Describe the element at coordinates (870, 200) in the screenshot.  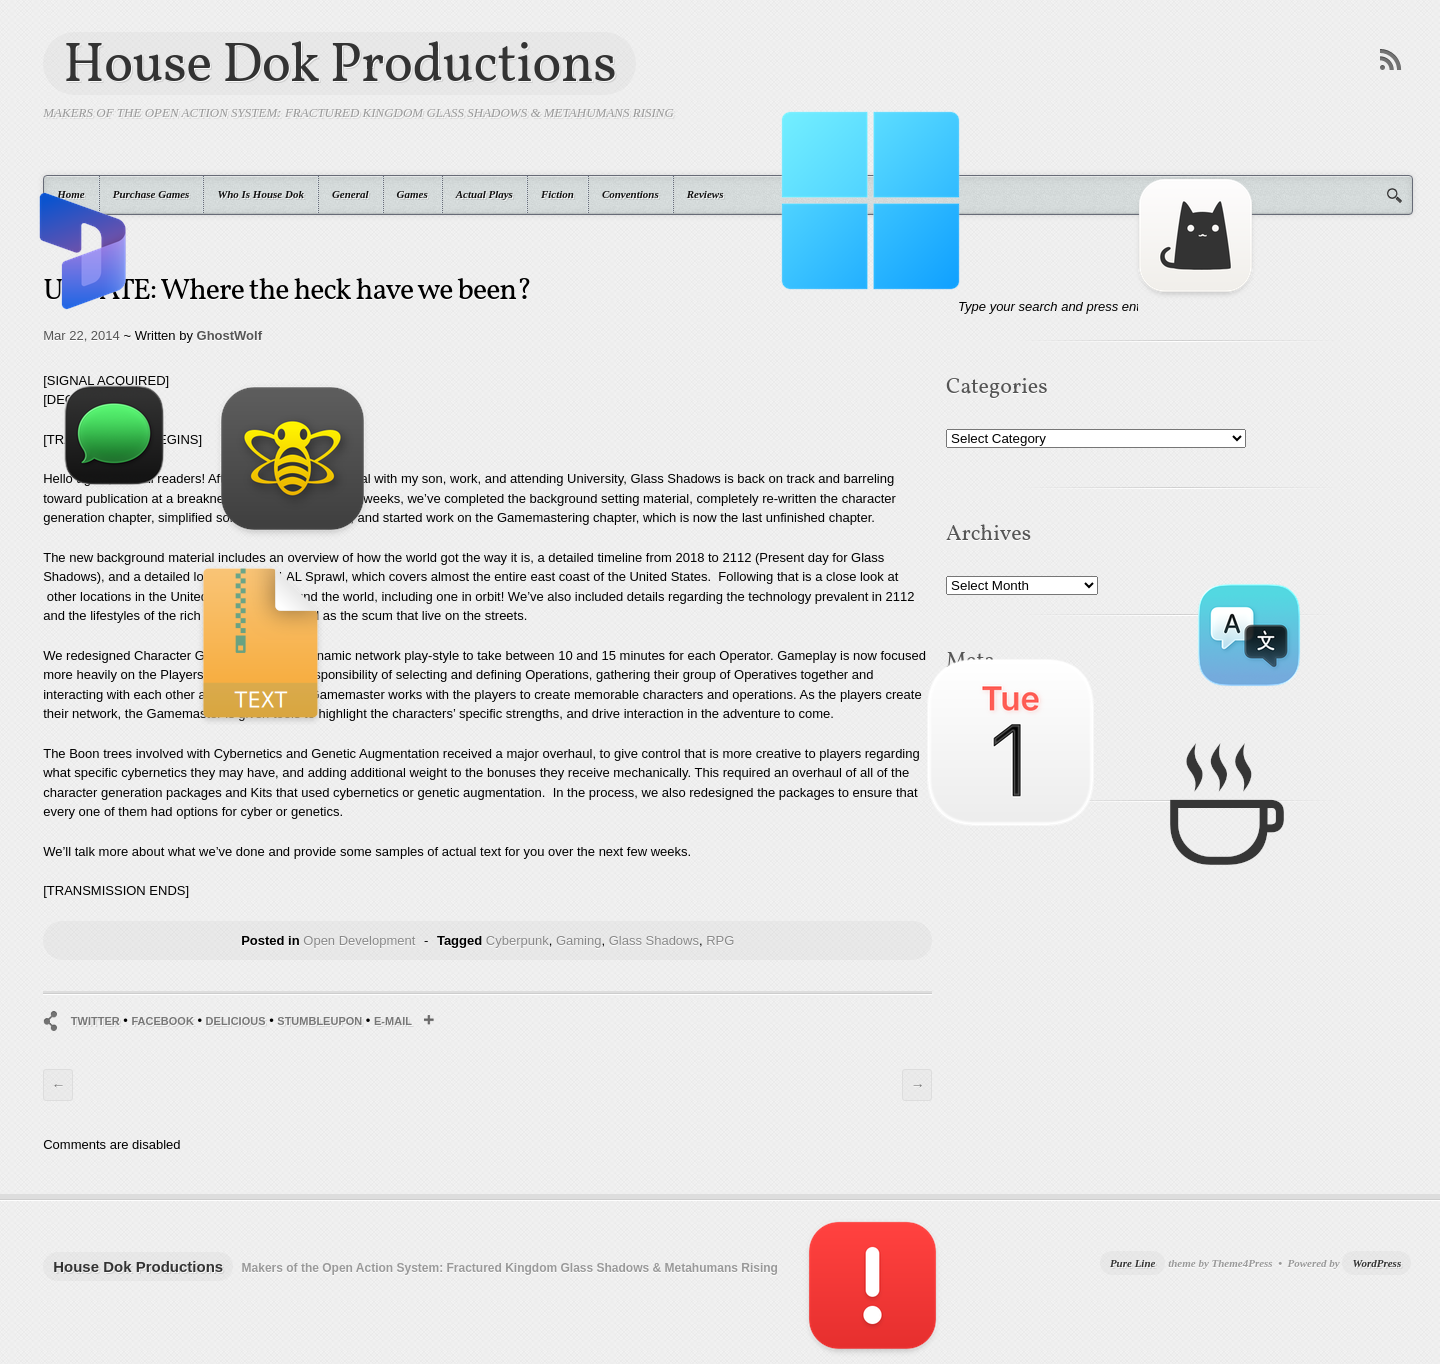
I see `open the windows start menu` at that location.